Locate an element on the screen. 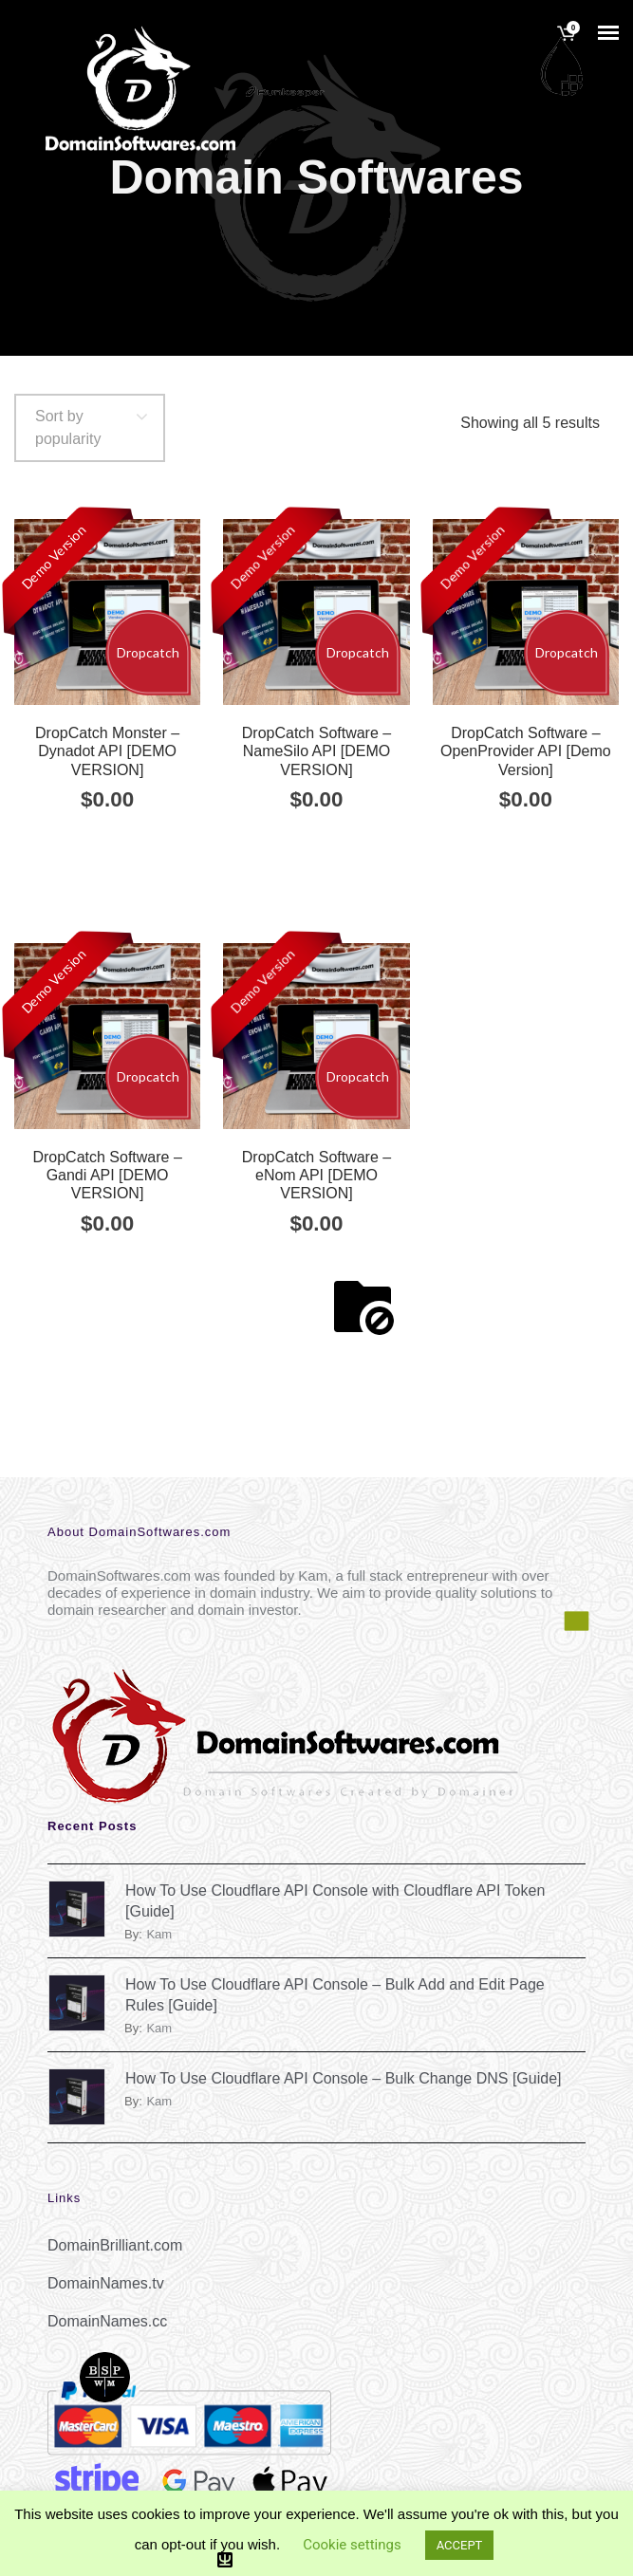  bspwm tiling window manager logo is located at coordinates (104, 2377).